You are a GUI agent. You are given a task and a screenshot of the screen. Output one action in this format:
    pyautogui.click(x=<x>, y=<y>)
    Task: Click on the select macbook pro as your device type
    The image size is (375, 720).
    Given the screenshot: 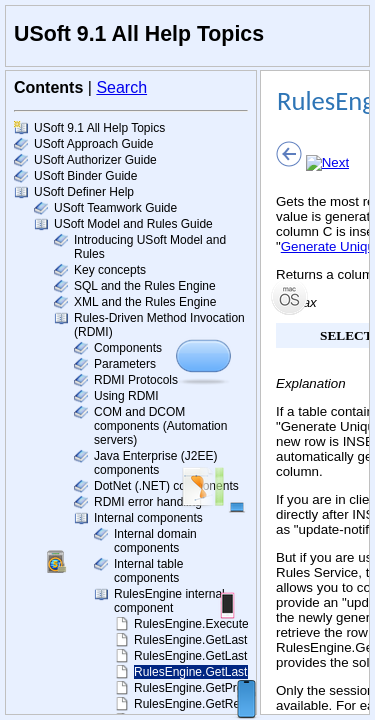 What is the action you would take?
    pyautogui.click(x=237, y=507)
    